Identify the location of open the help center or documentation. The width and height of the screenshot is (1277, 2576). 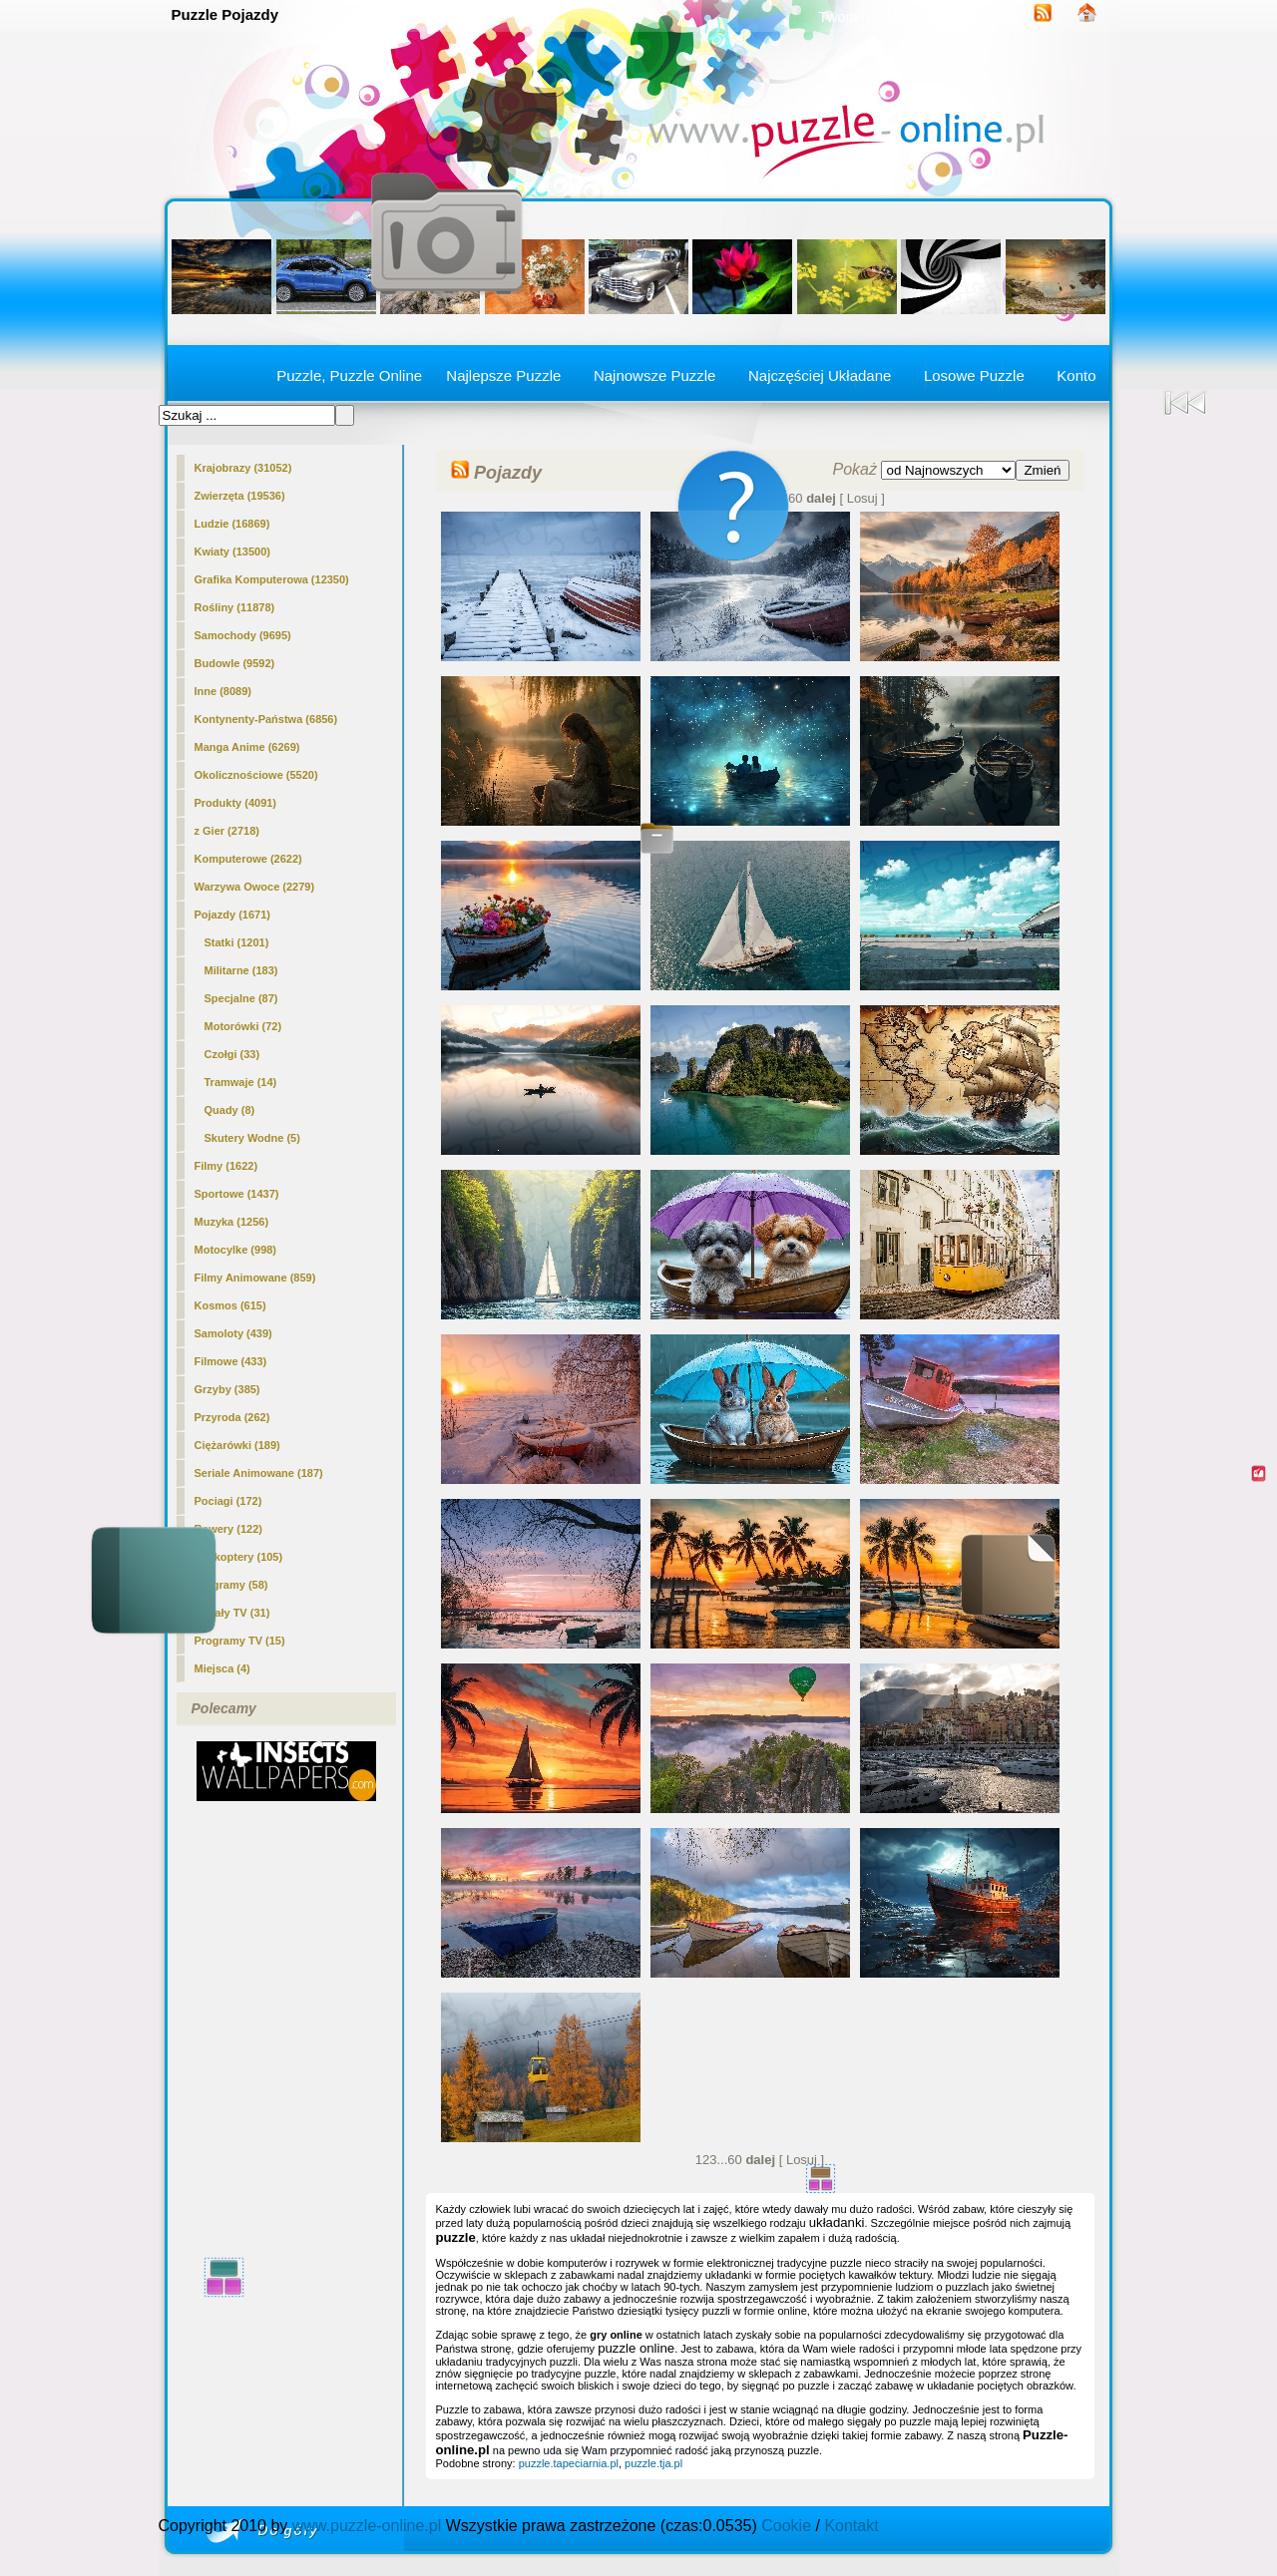
(733, 506).